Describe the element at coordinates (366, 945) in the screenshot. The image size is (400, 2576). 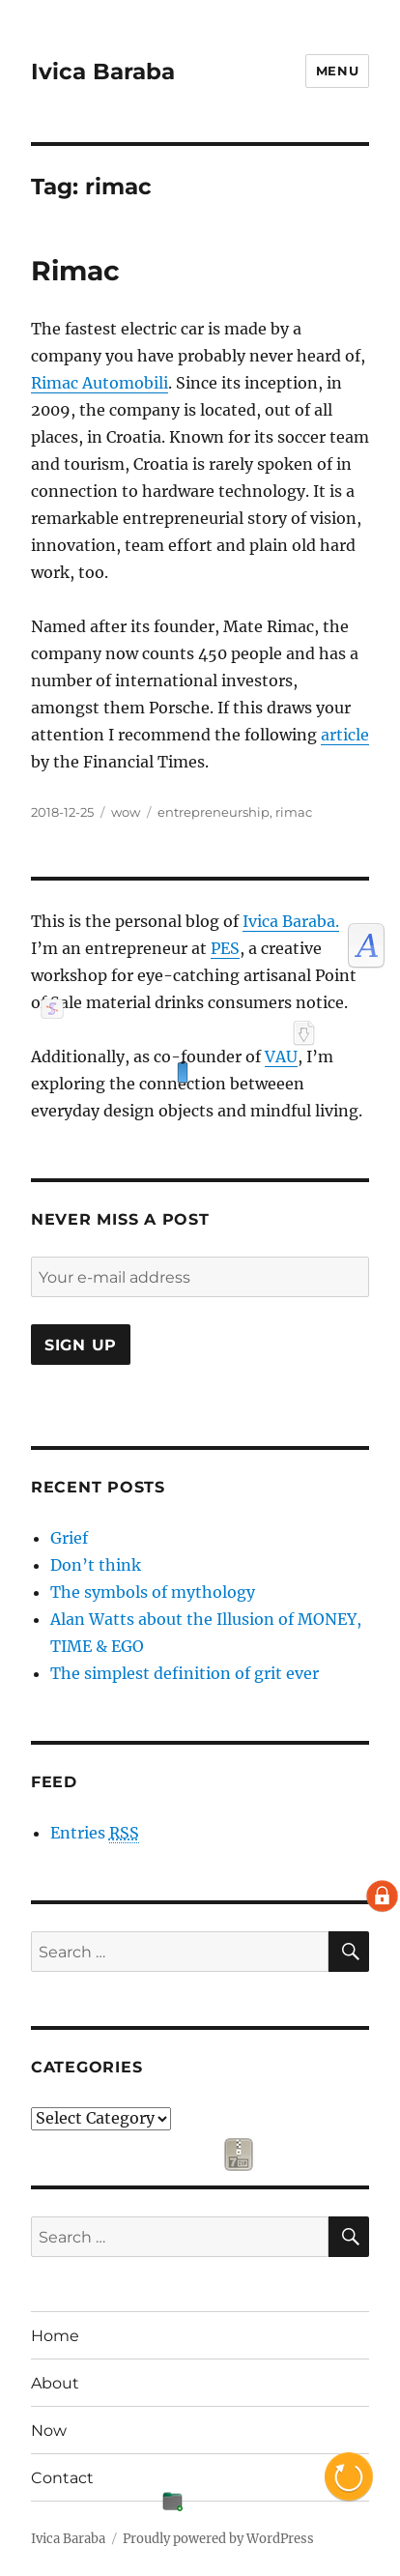
I see `an OpenType font file` at that location.